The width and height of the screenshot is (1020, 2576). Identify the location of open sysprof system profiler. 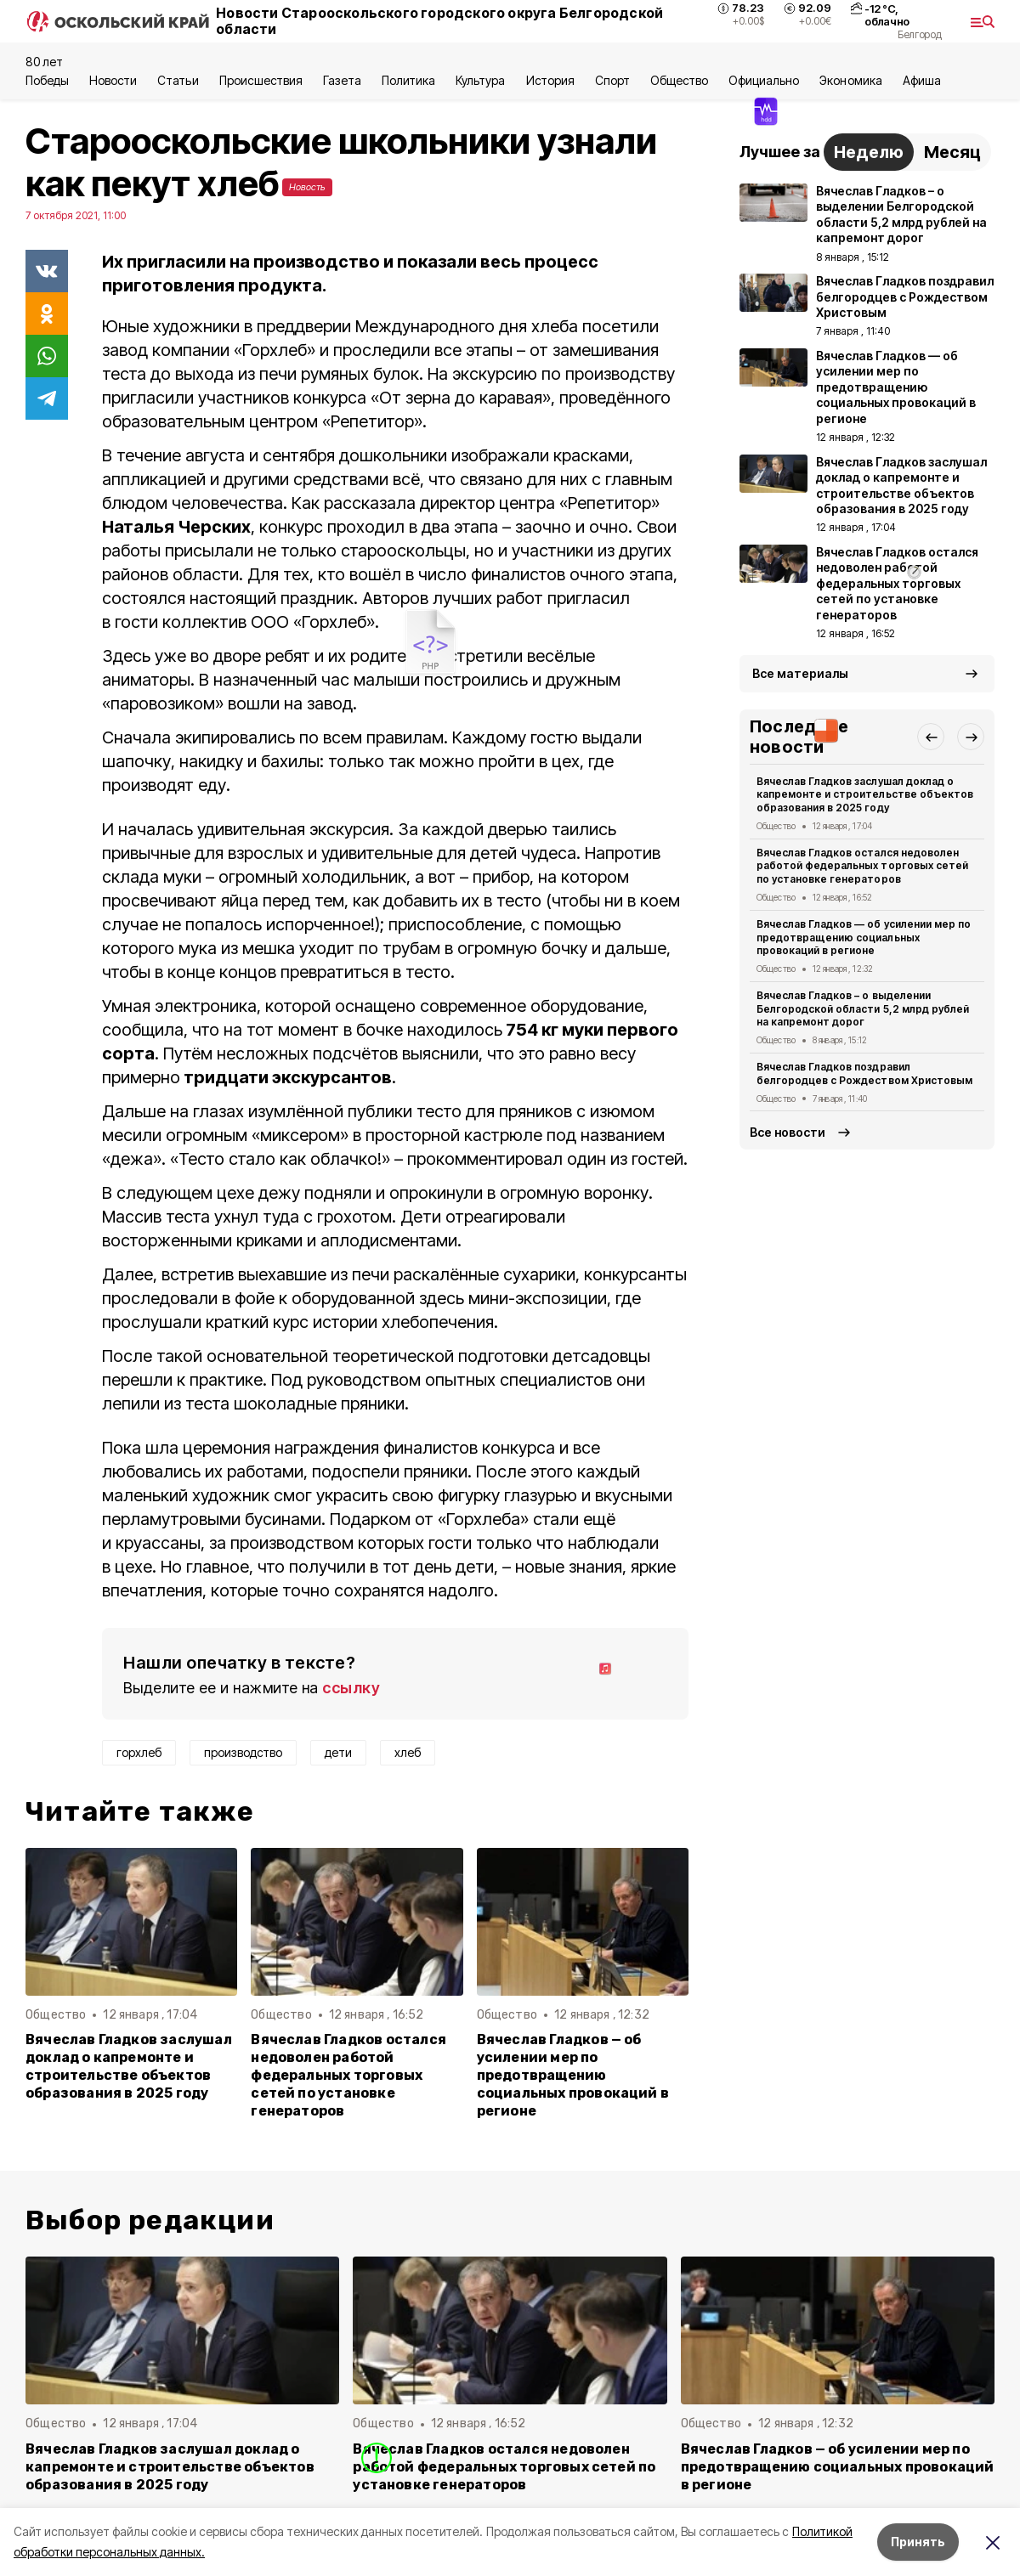
(914, 572).